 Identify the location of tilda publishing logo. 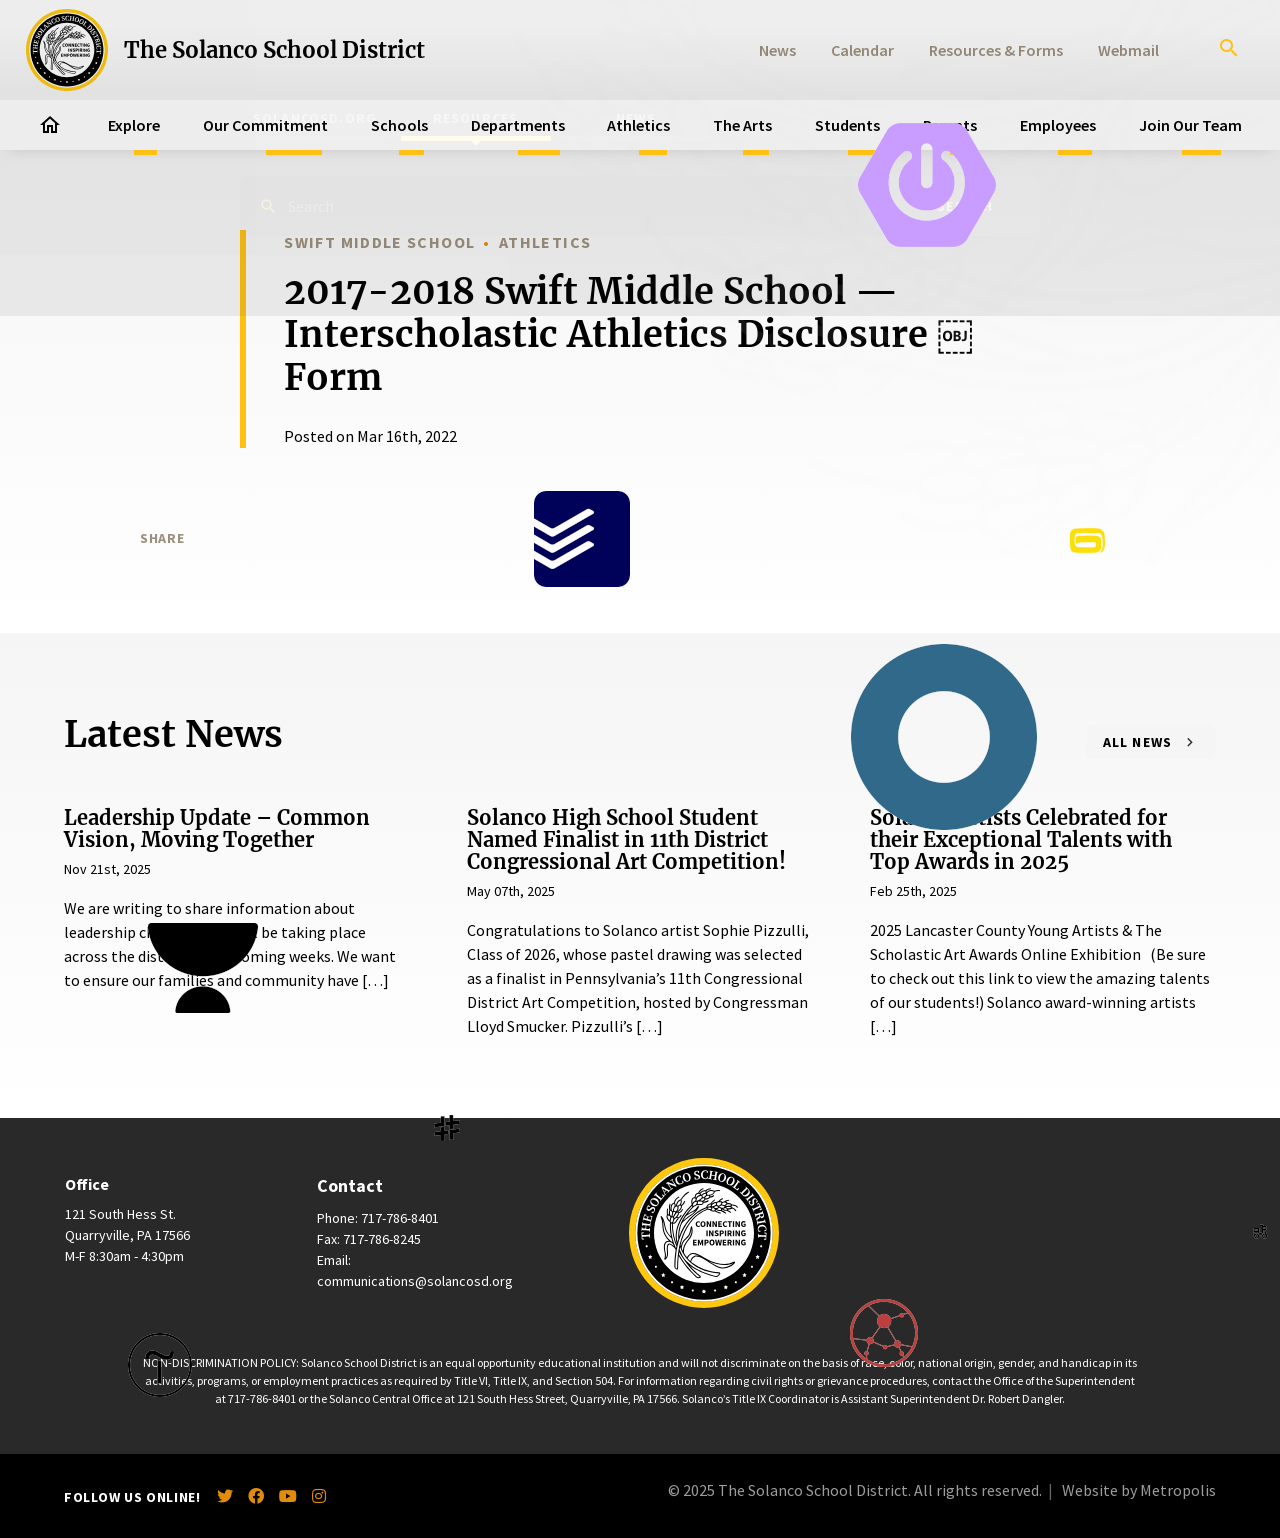
(160, 1365).